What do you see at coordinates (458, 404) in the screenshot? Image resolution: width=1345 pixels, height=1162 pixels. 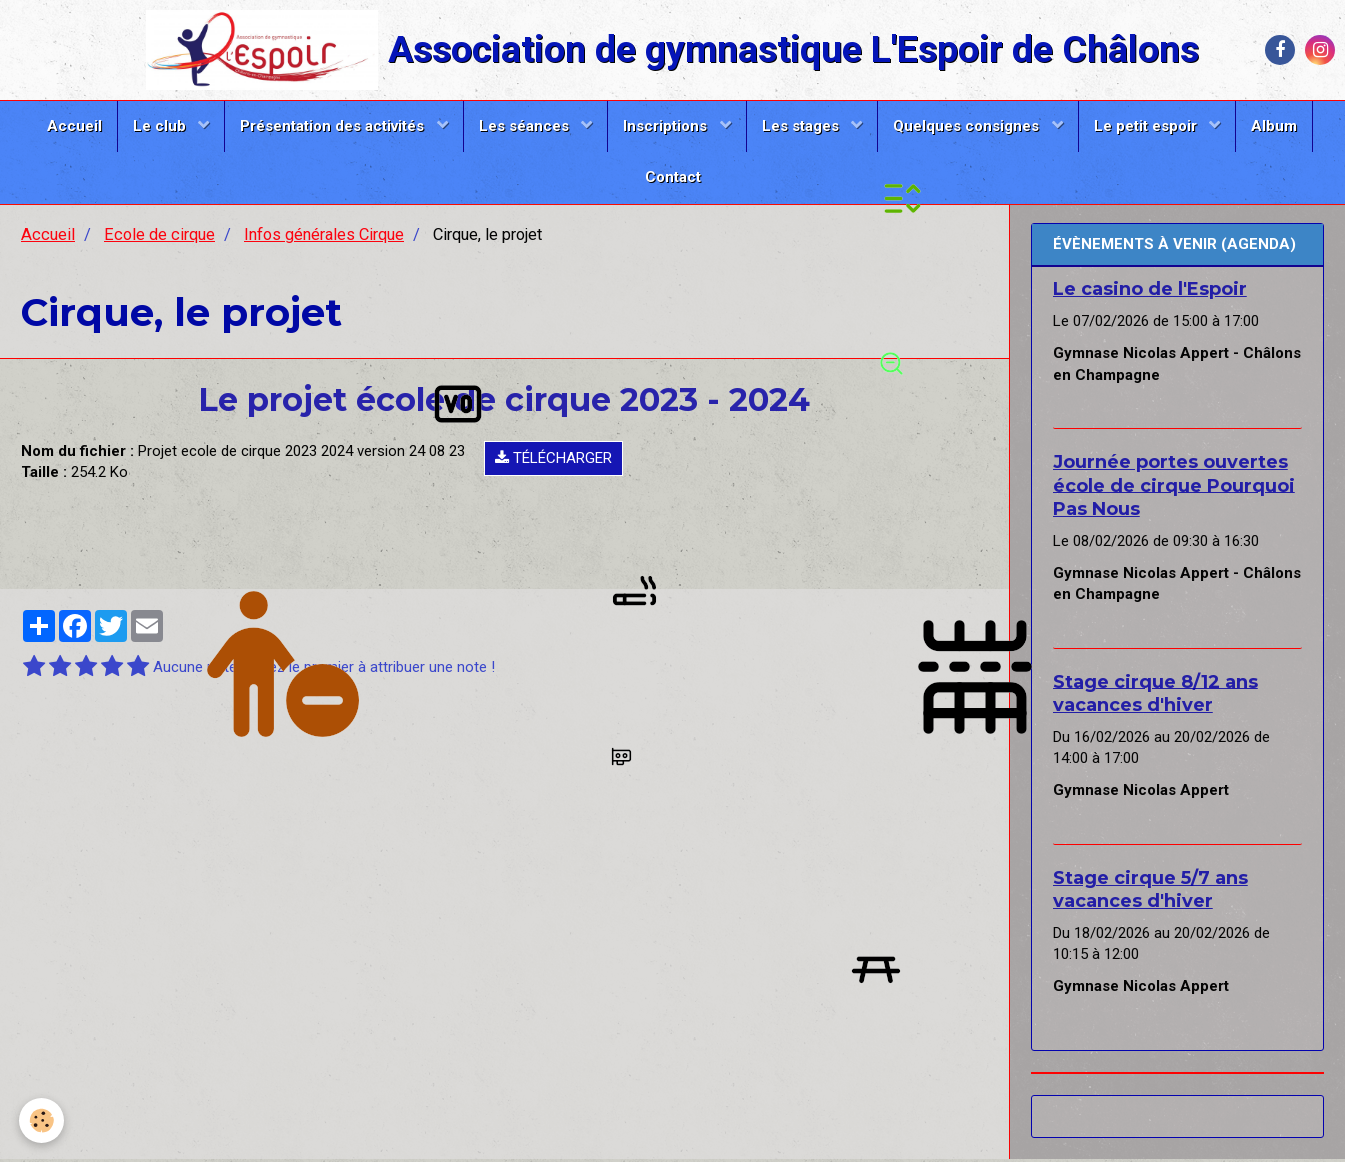 I see `toggle voiceover or voice output settings` at bounding box center [458, 404].